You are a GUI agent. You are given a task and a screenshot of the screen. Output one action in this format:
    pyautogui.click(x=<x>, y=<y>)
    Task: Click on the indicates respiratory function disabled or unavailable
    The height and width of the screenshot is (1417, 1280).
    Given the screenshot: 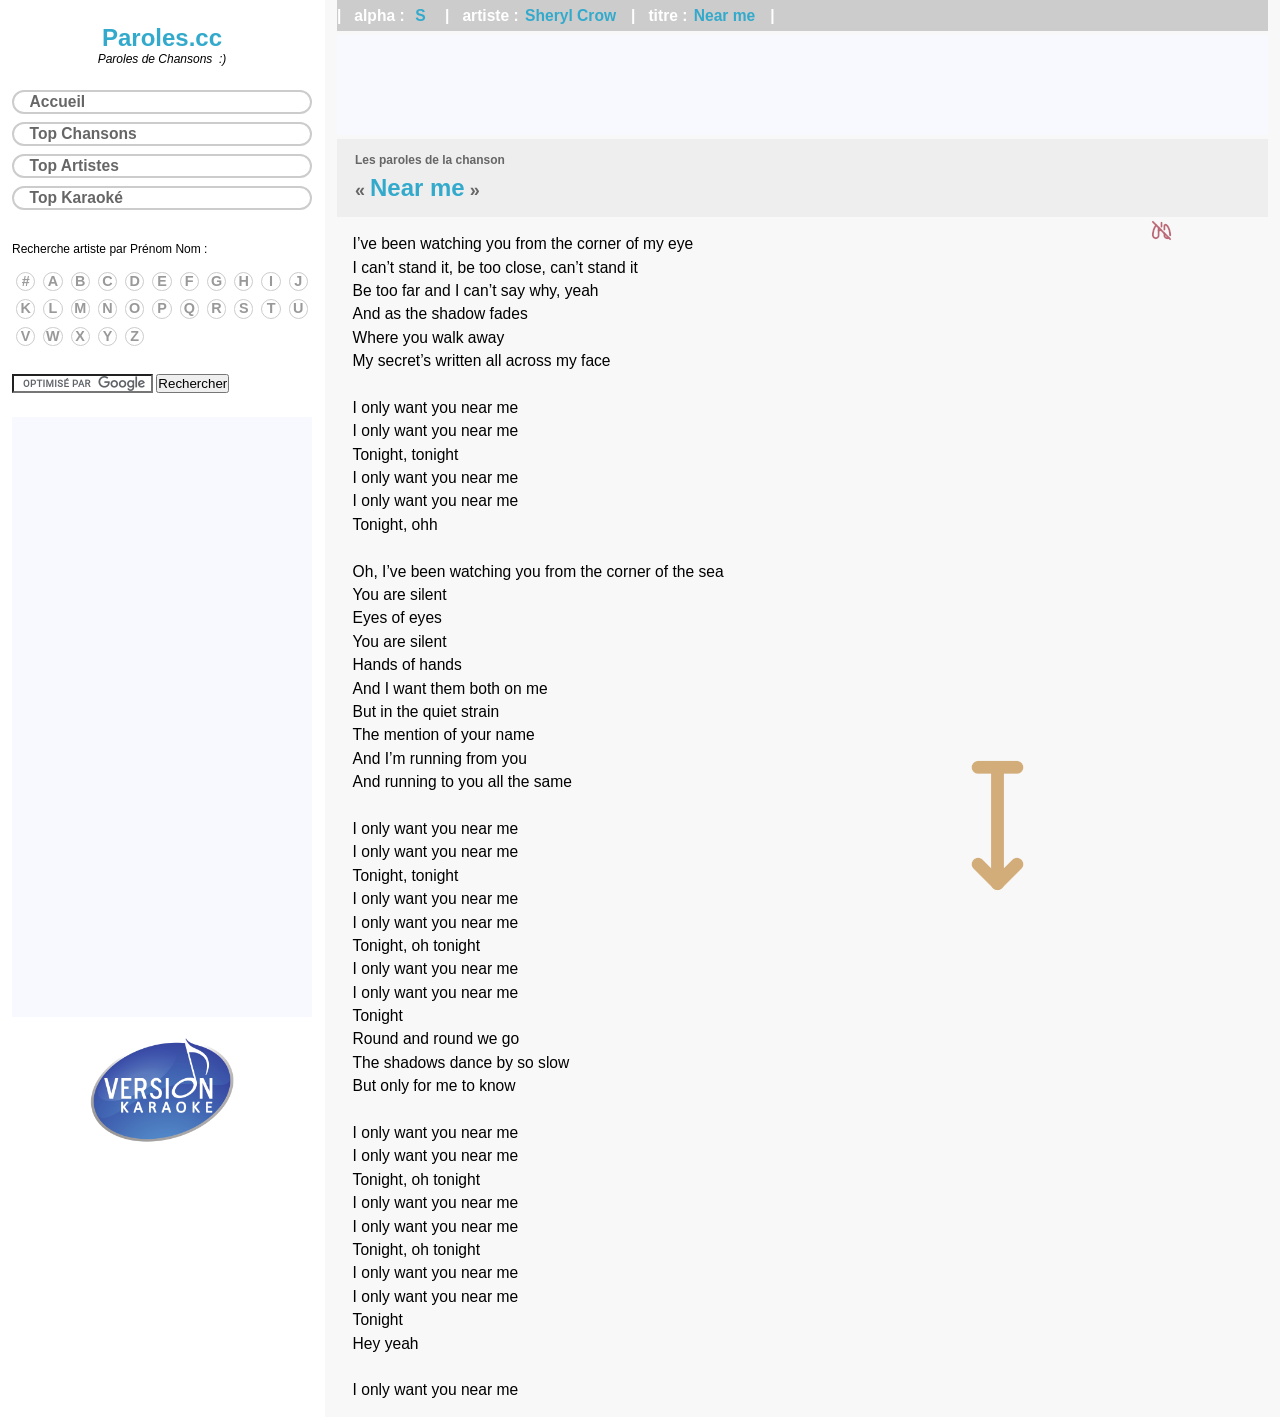 What is the action you would take?
    pyautogui.click(x=1161, y=230)
    